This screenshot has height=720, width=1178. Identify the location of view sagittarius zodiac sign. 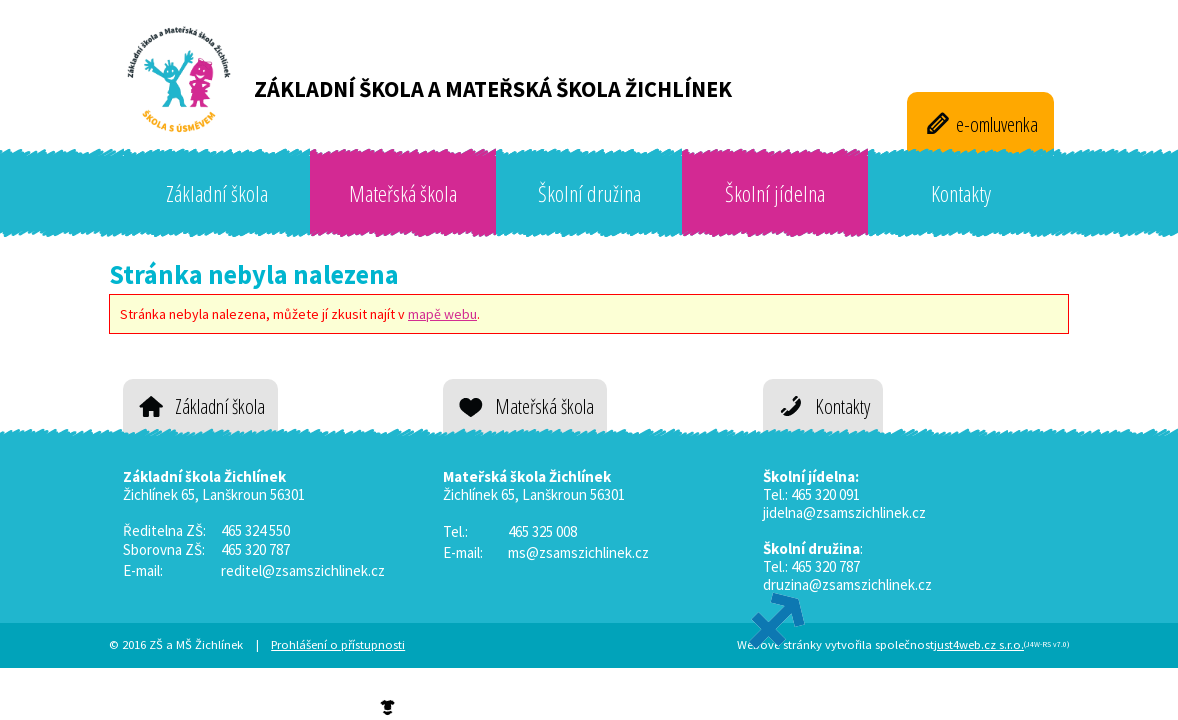
(777, 621).